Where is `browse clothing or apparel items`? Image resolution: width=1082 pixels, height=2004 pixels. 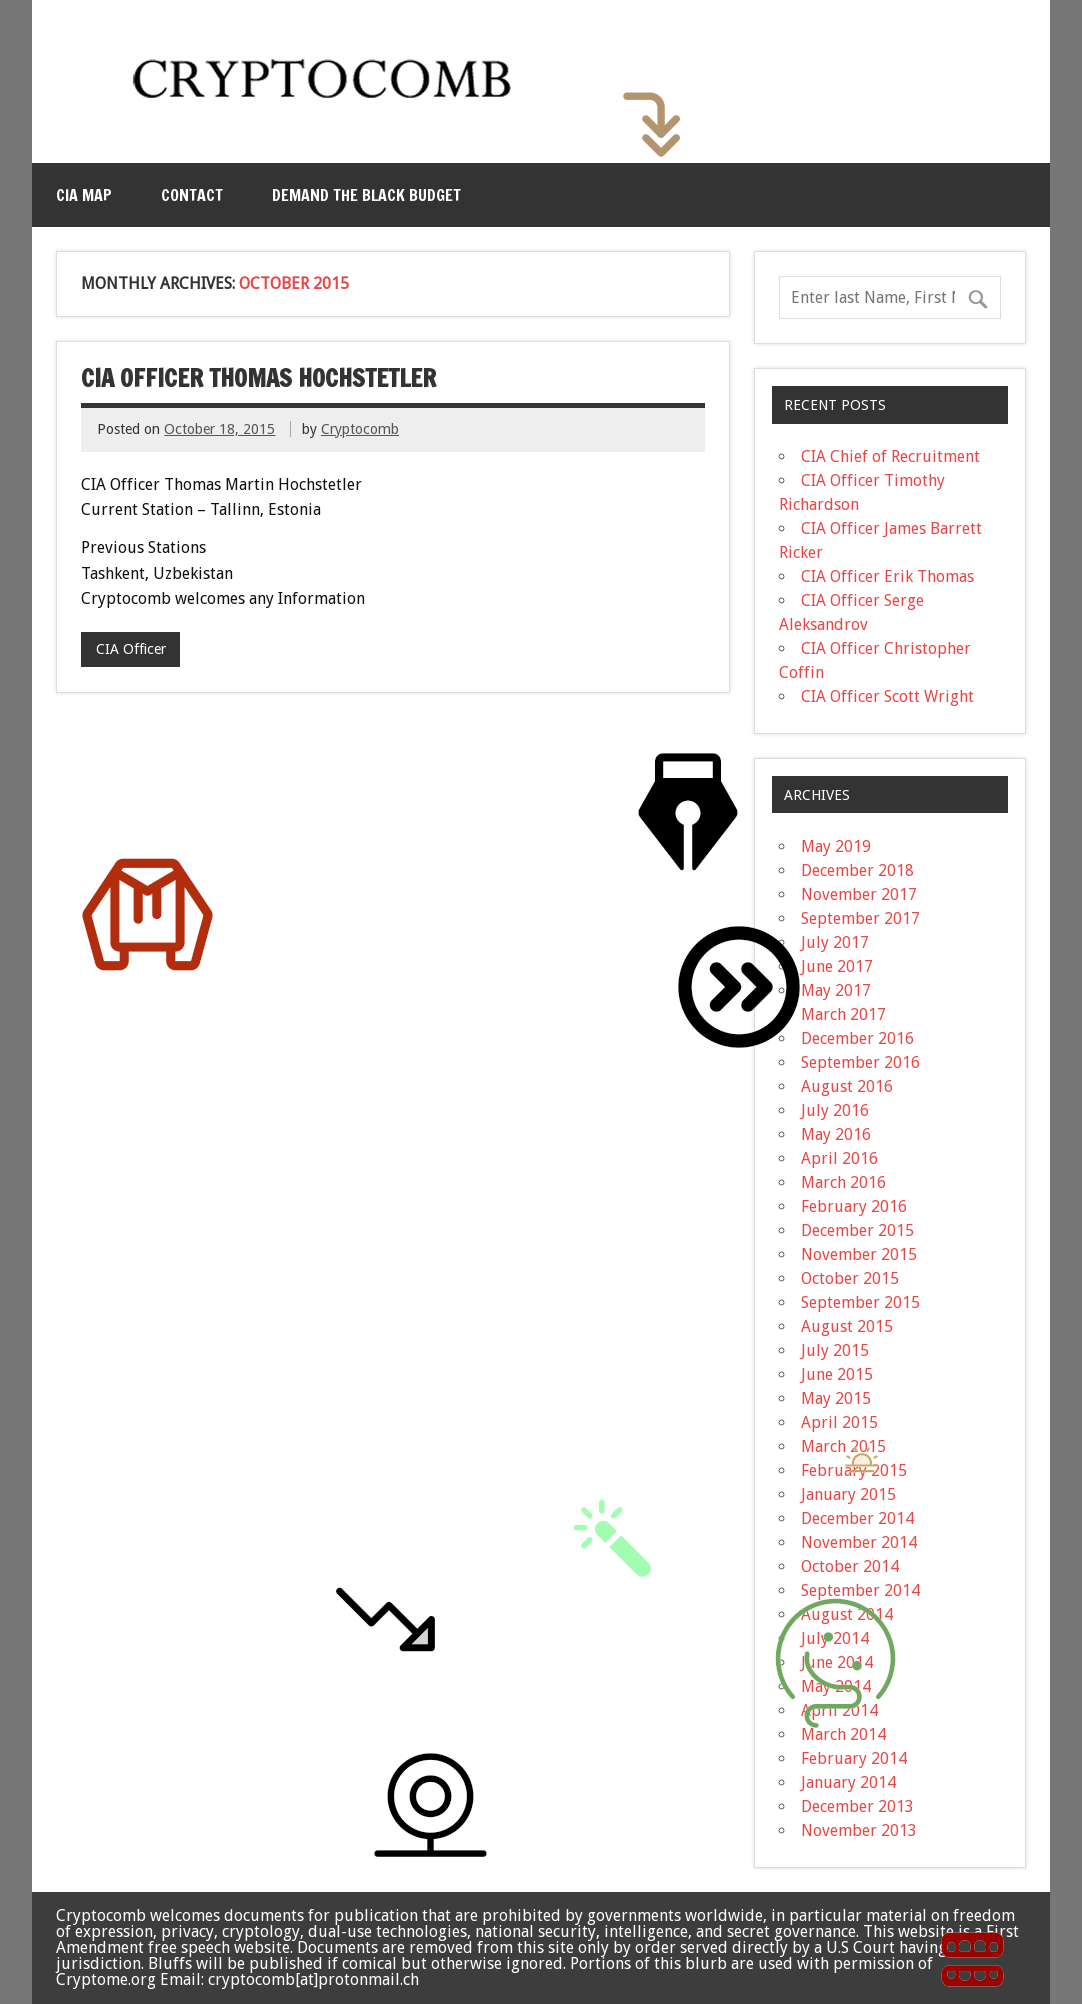 browse clothing or apparel items is located at coordinates (147, 914).